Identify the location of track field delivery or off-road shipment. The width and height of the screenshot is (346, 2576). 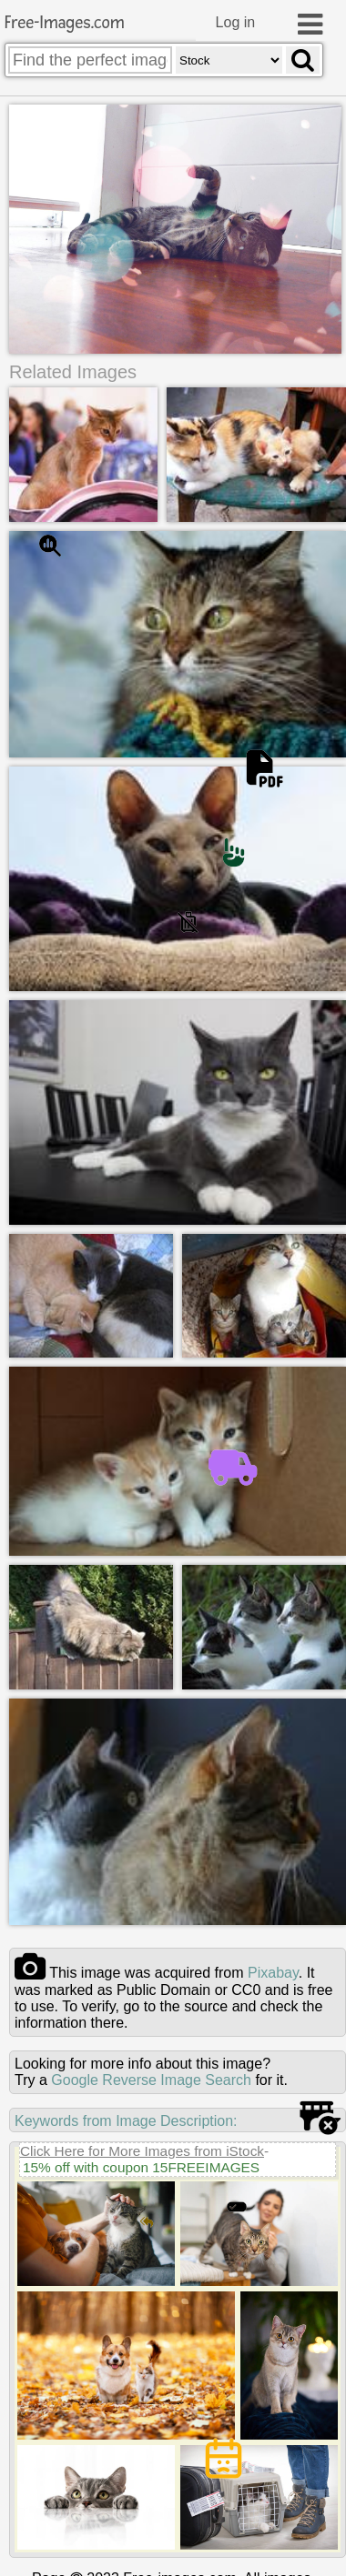
(234, 1468).